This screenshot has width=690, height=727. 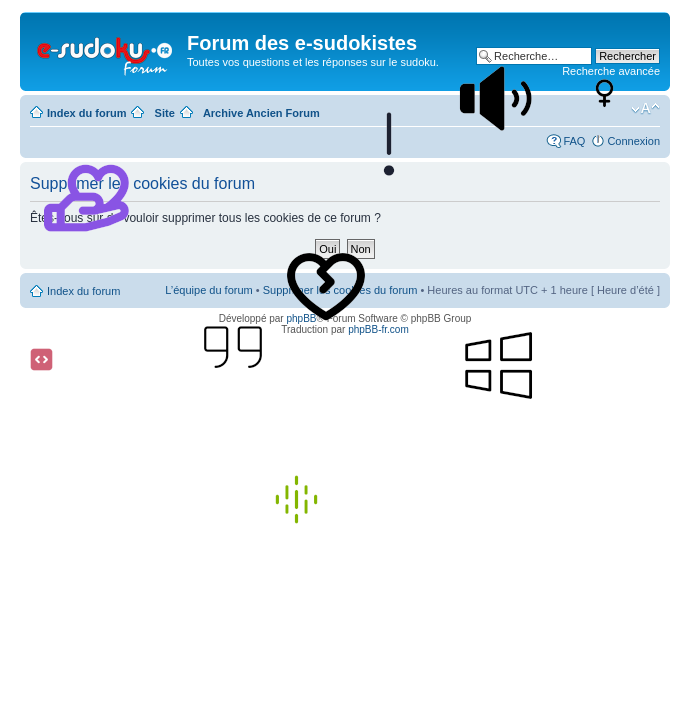 What do you see at coordinates (389, 144) in the screenshot?
I see `indicates a warning or alert requiring attention` at bounding box center [389, 144].